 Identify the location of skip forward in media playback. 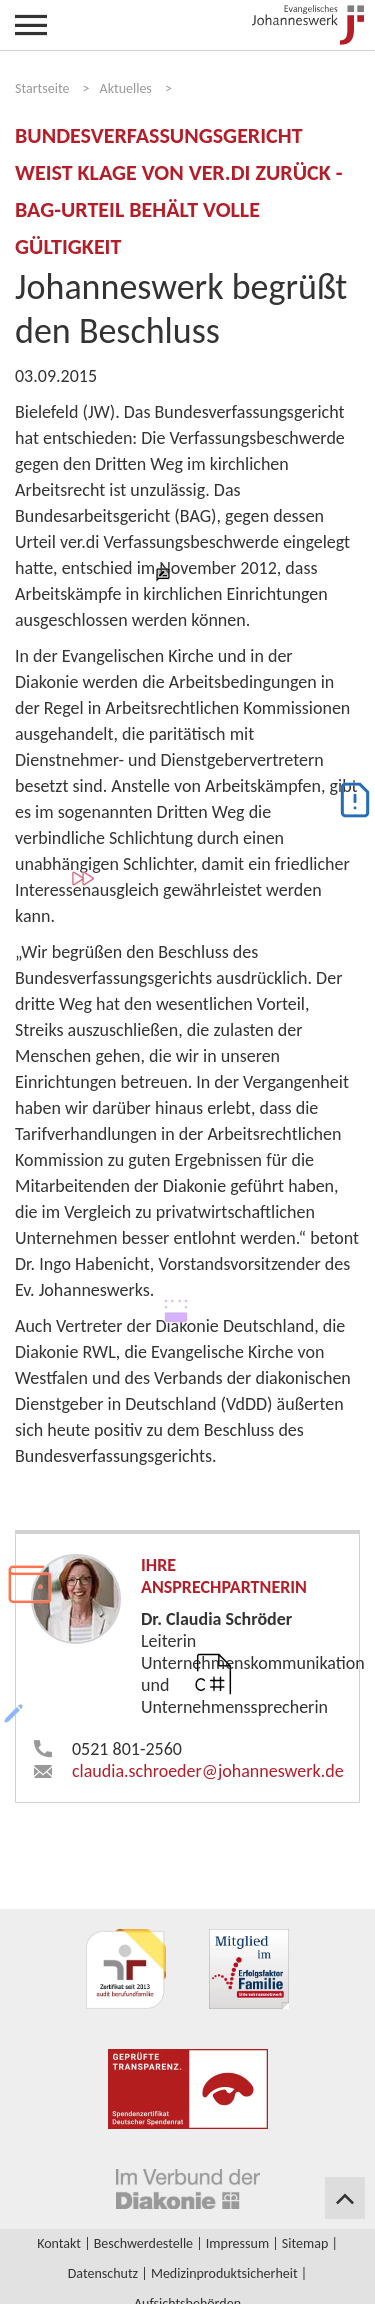
(81, 878).